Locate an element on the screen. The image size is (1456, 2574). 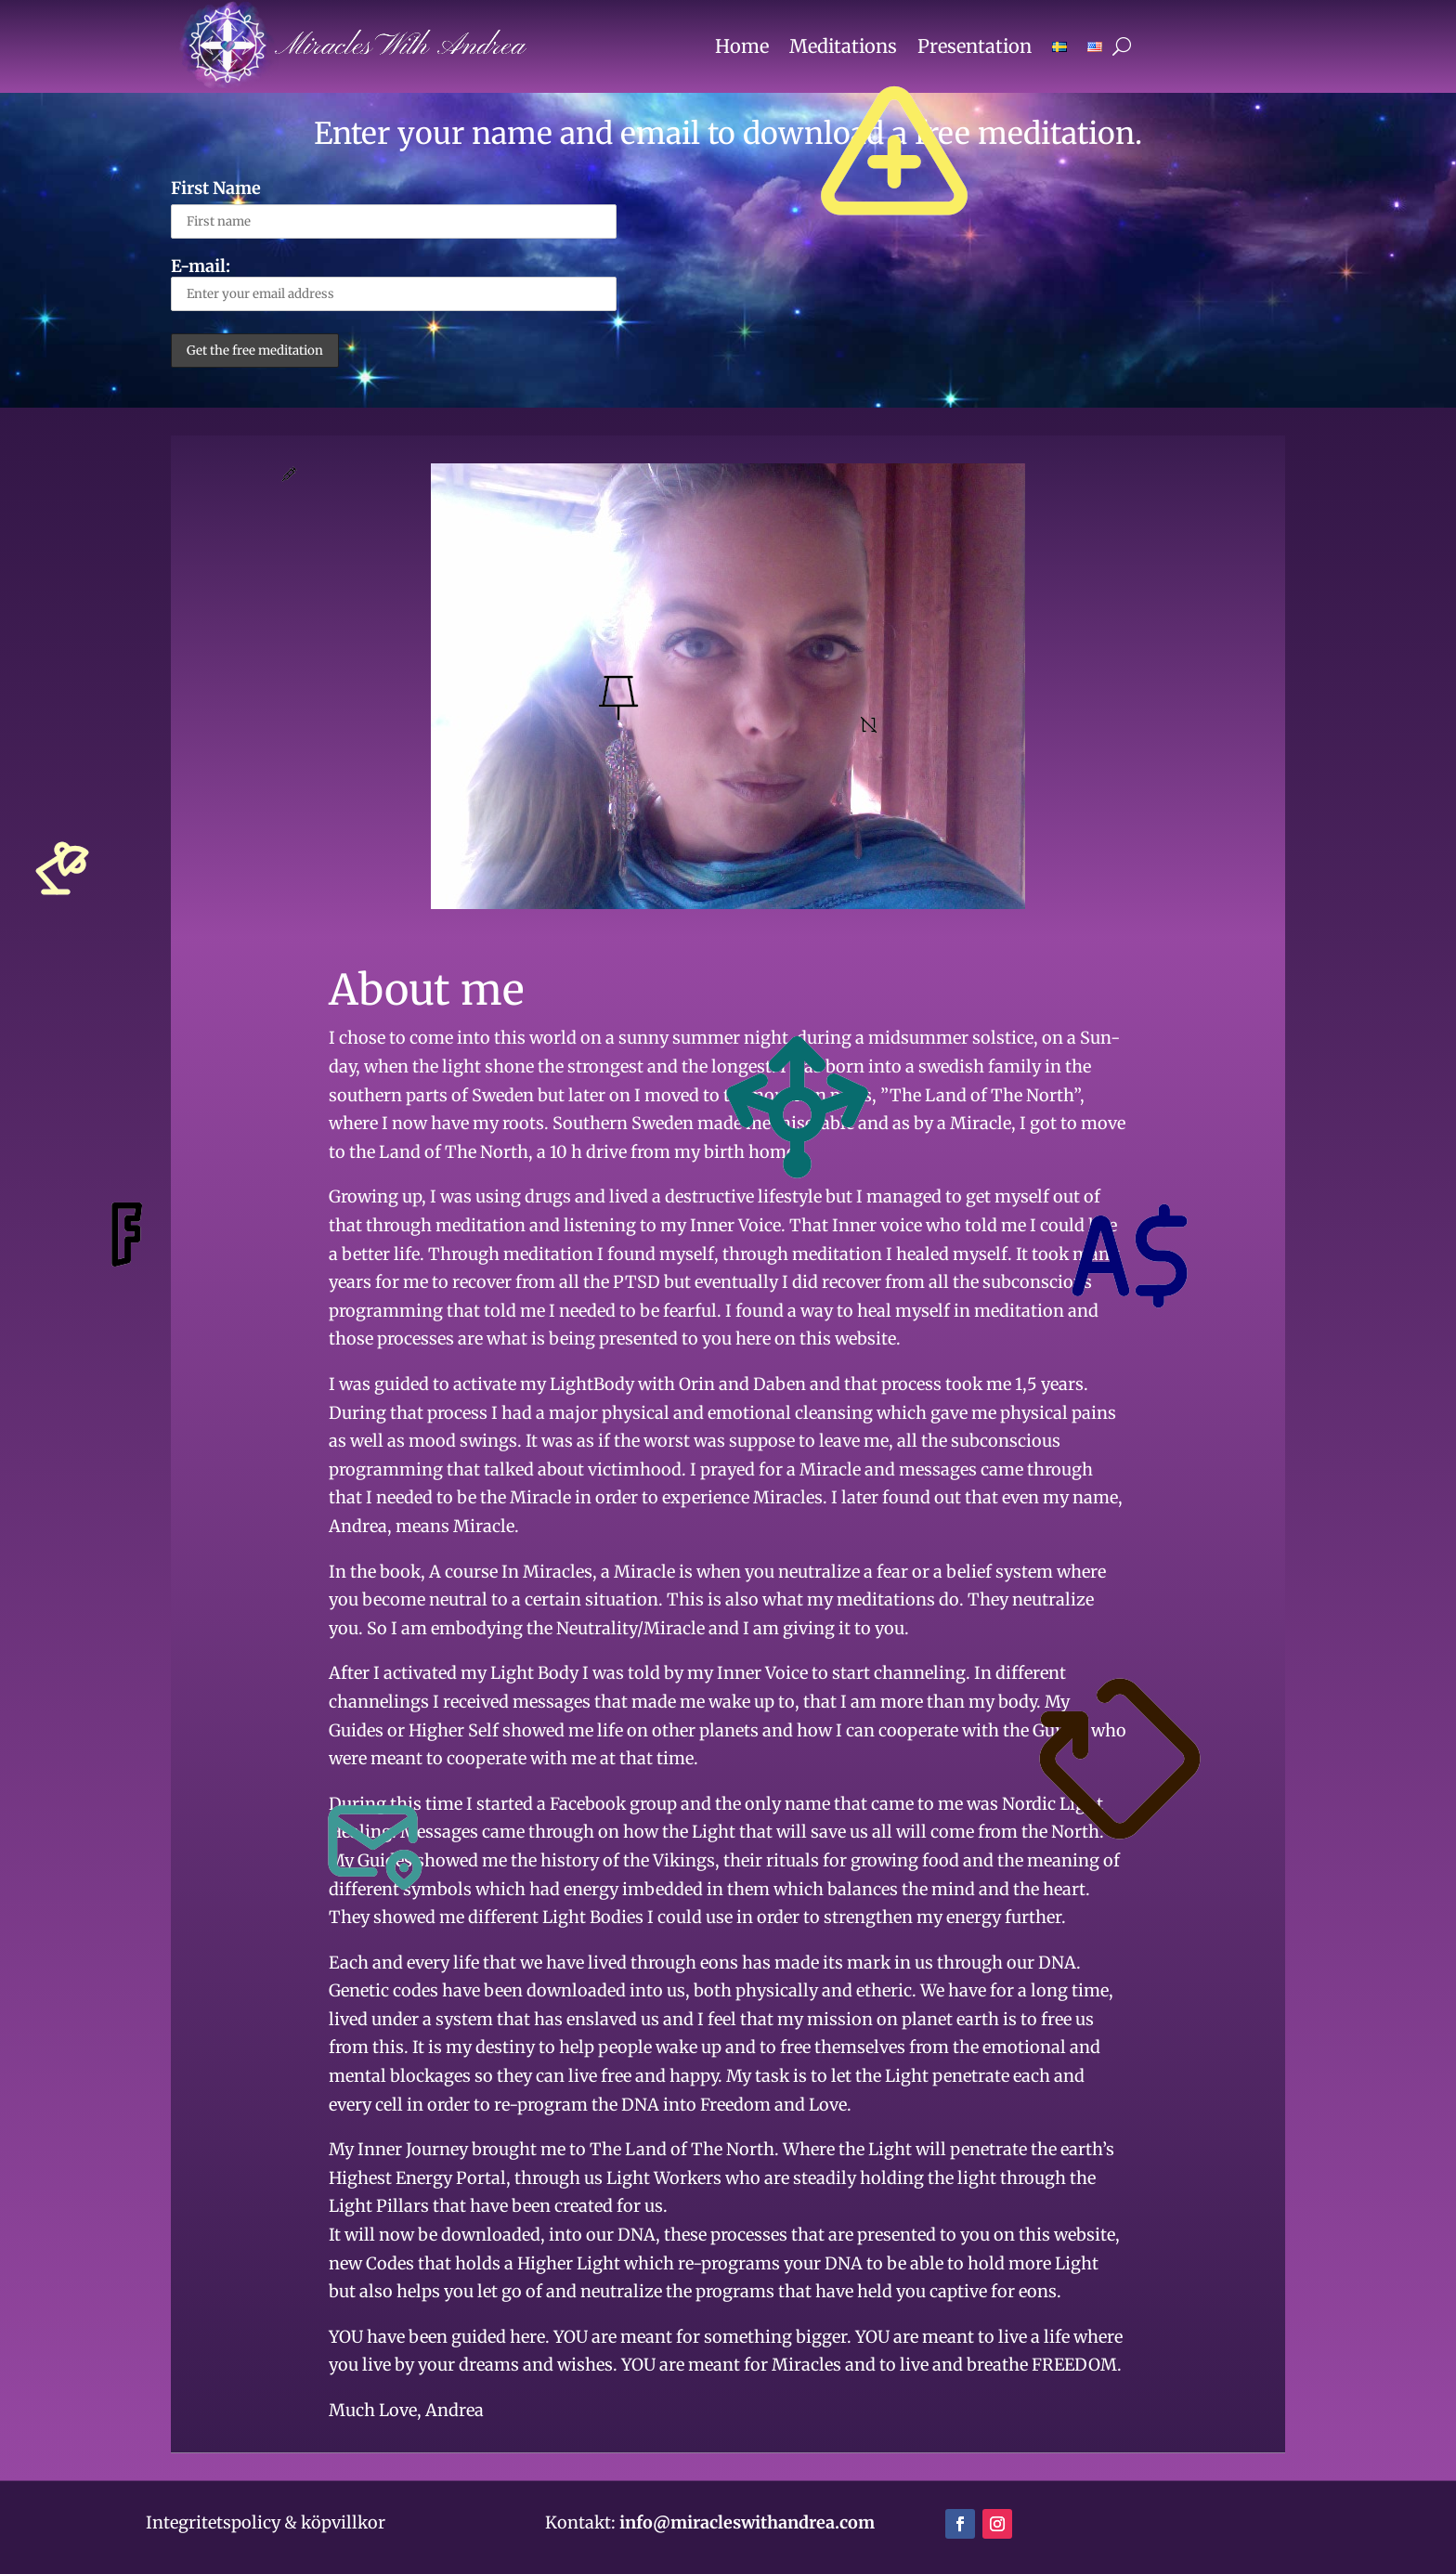
indicates australian dollar currency is located at coordinates (1129, 1255).